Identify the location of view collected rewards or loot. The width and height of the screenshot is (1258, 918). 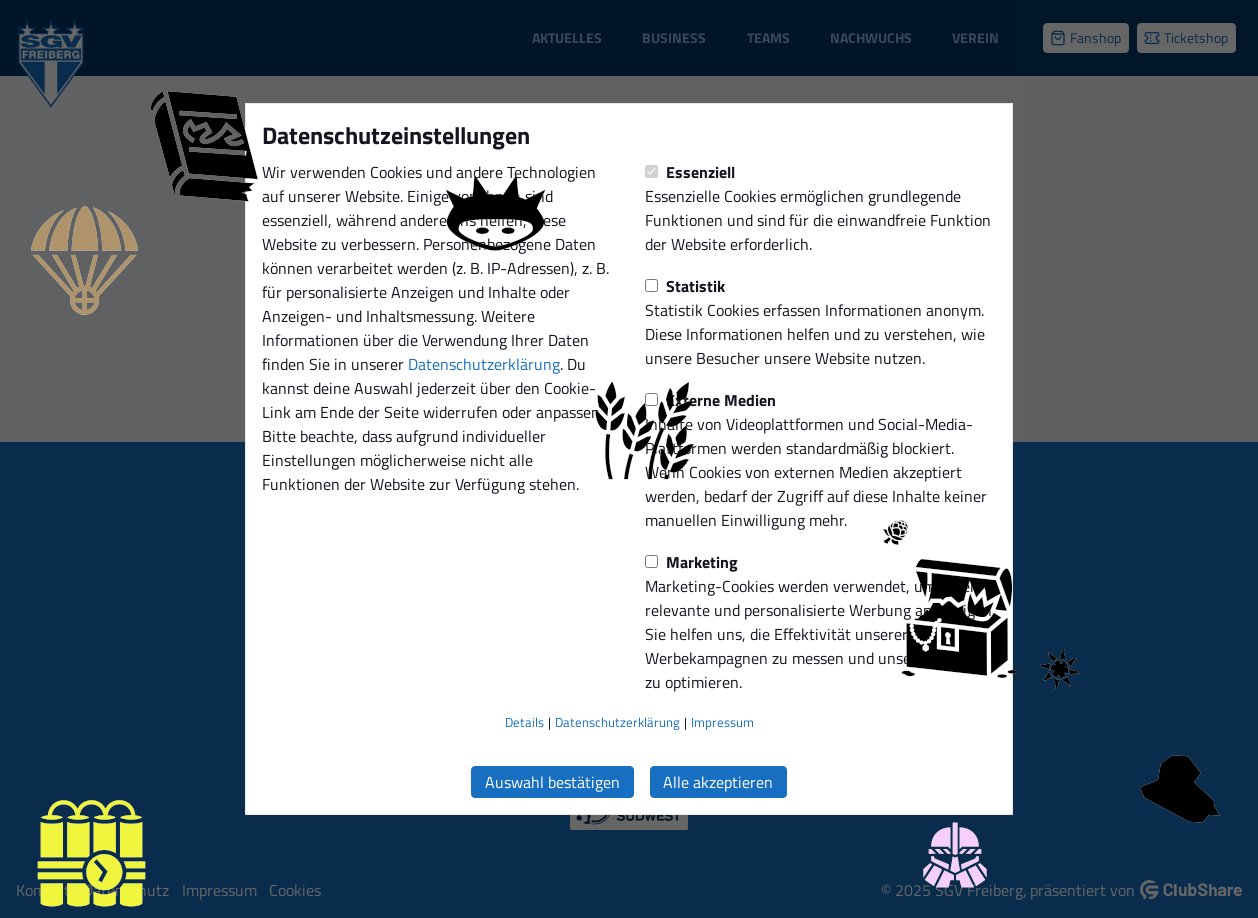
(959, 618).